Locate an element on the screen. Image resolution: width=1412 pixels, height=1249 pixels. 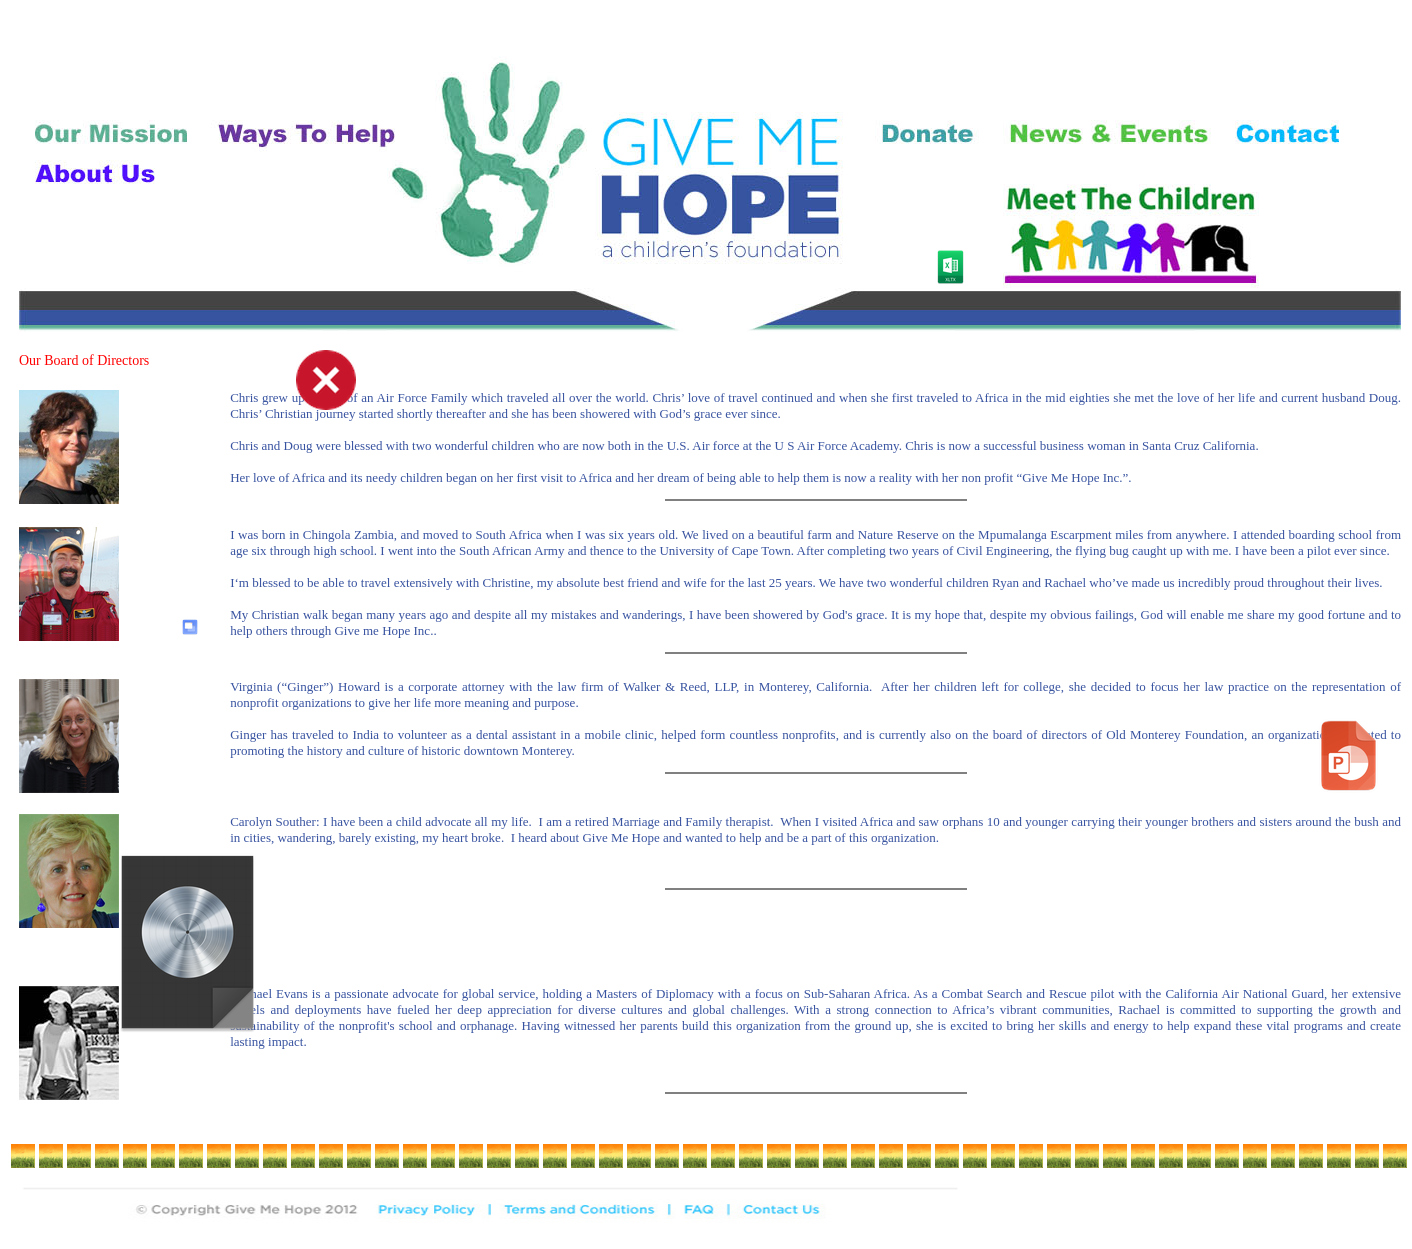
manage startup applications and session settings is located at coordinates (190, 627).